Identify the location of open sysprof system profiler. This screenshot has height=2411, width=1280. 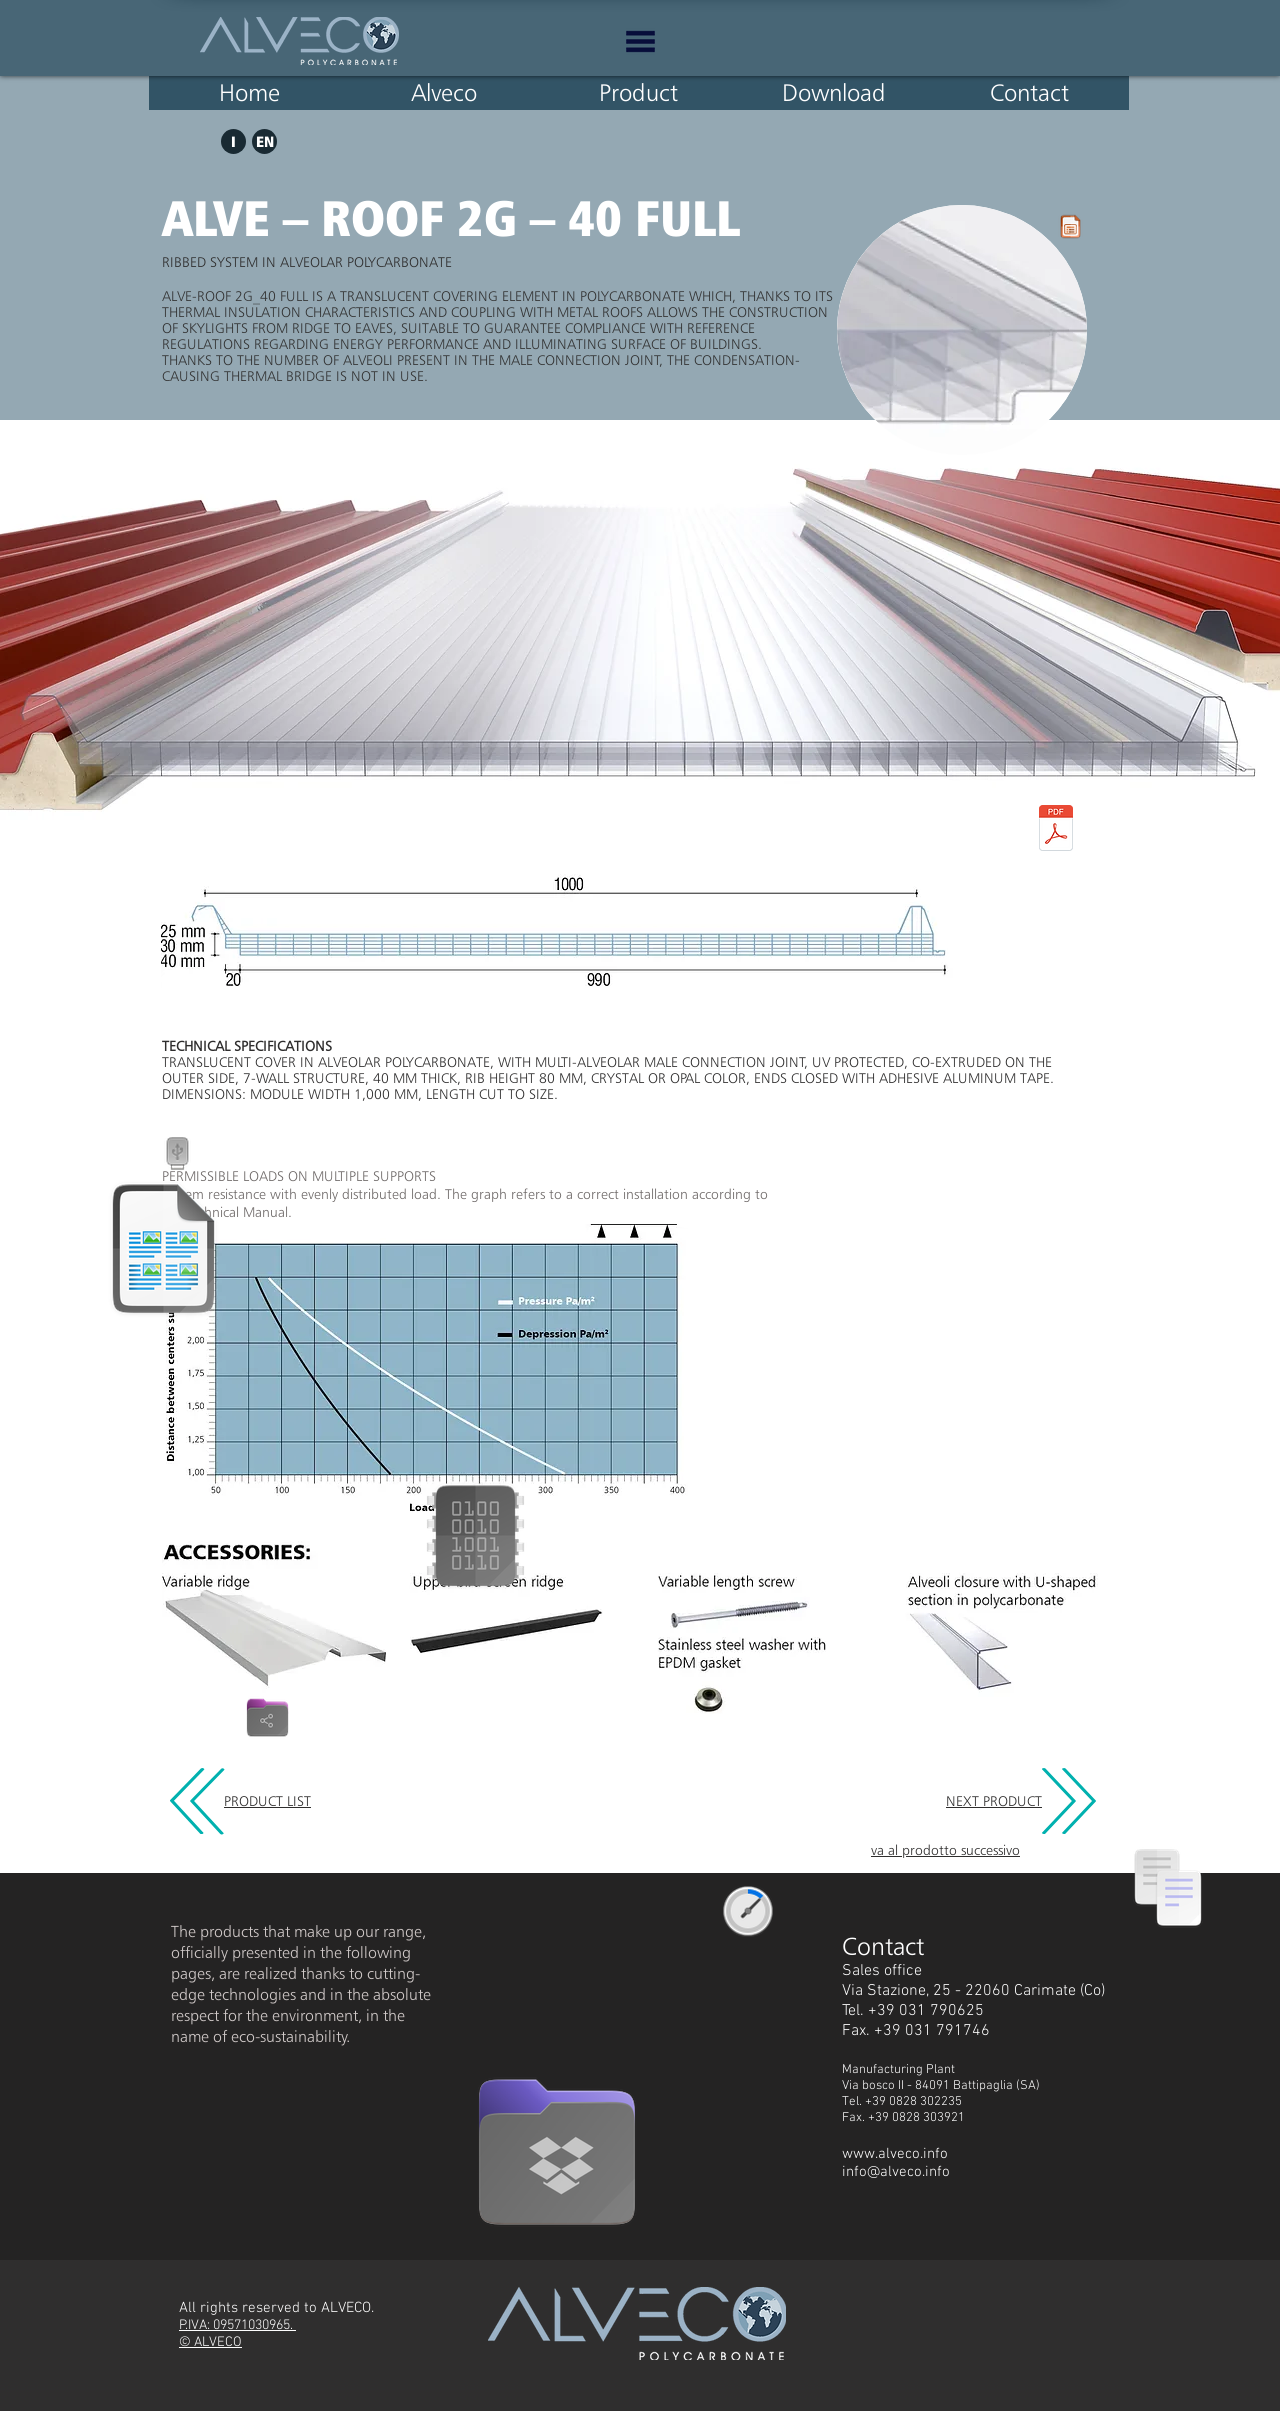
(748, 1911).